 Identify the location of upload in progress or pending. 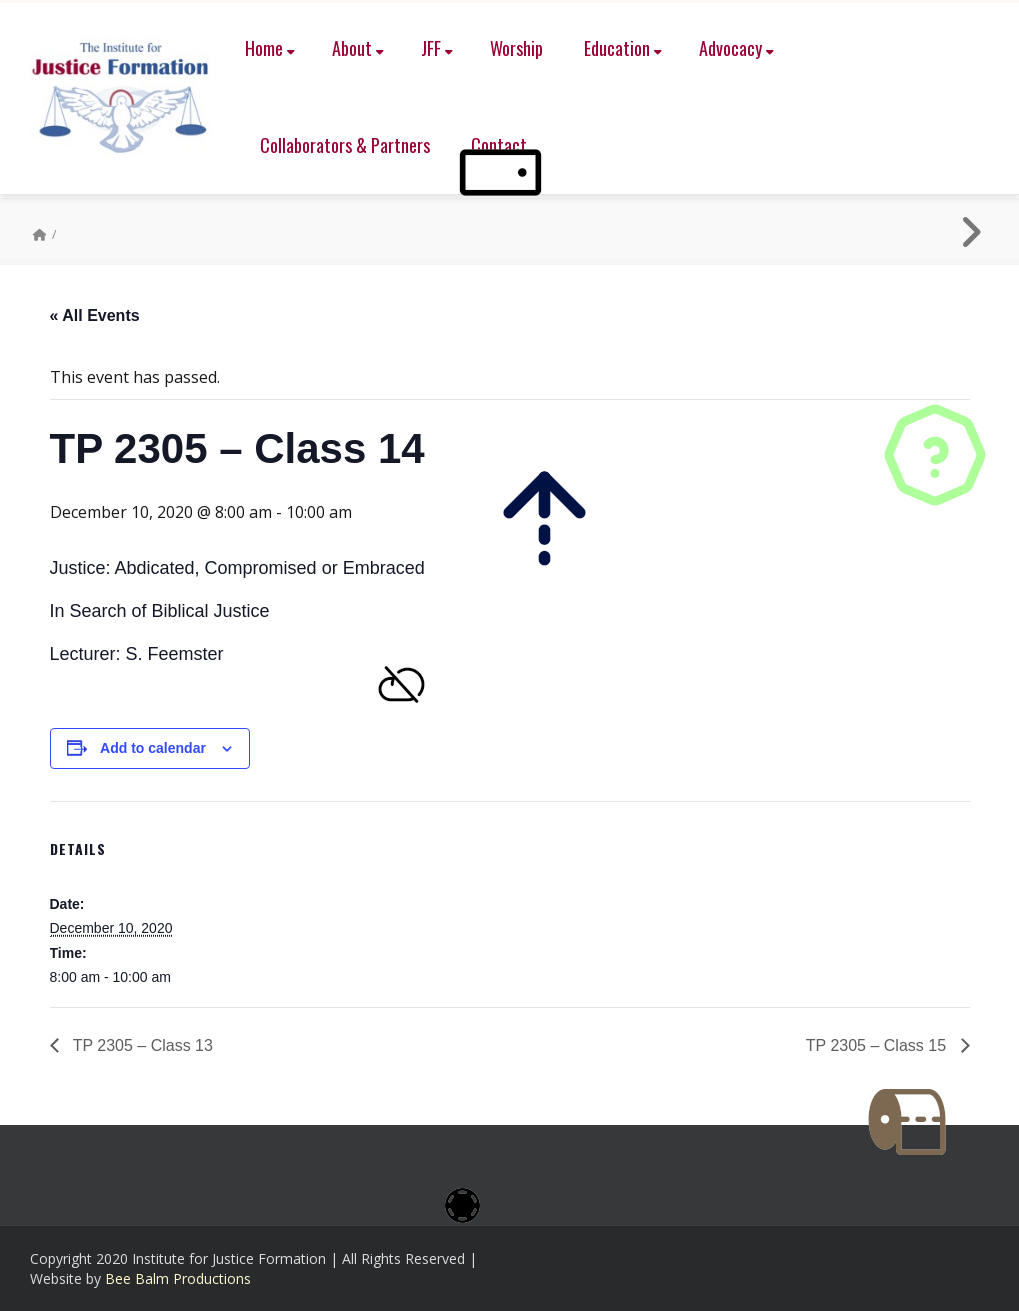
(544, 518).